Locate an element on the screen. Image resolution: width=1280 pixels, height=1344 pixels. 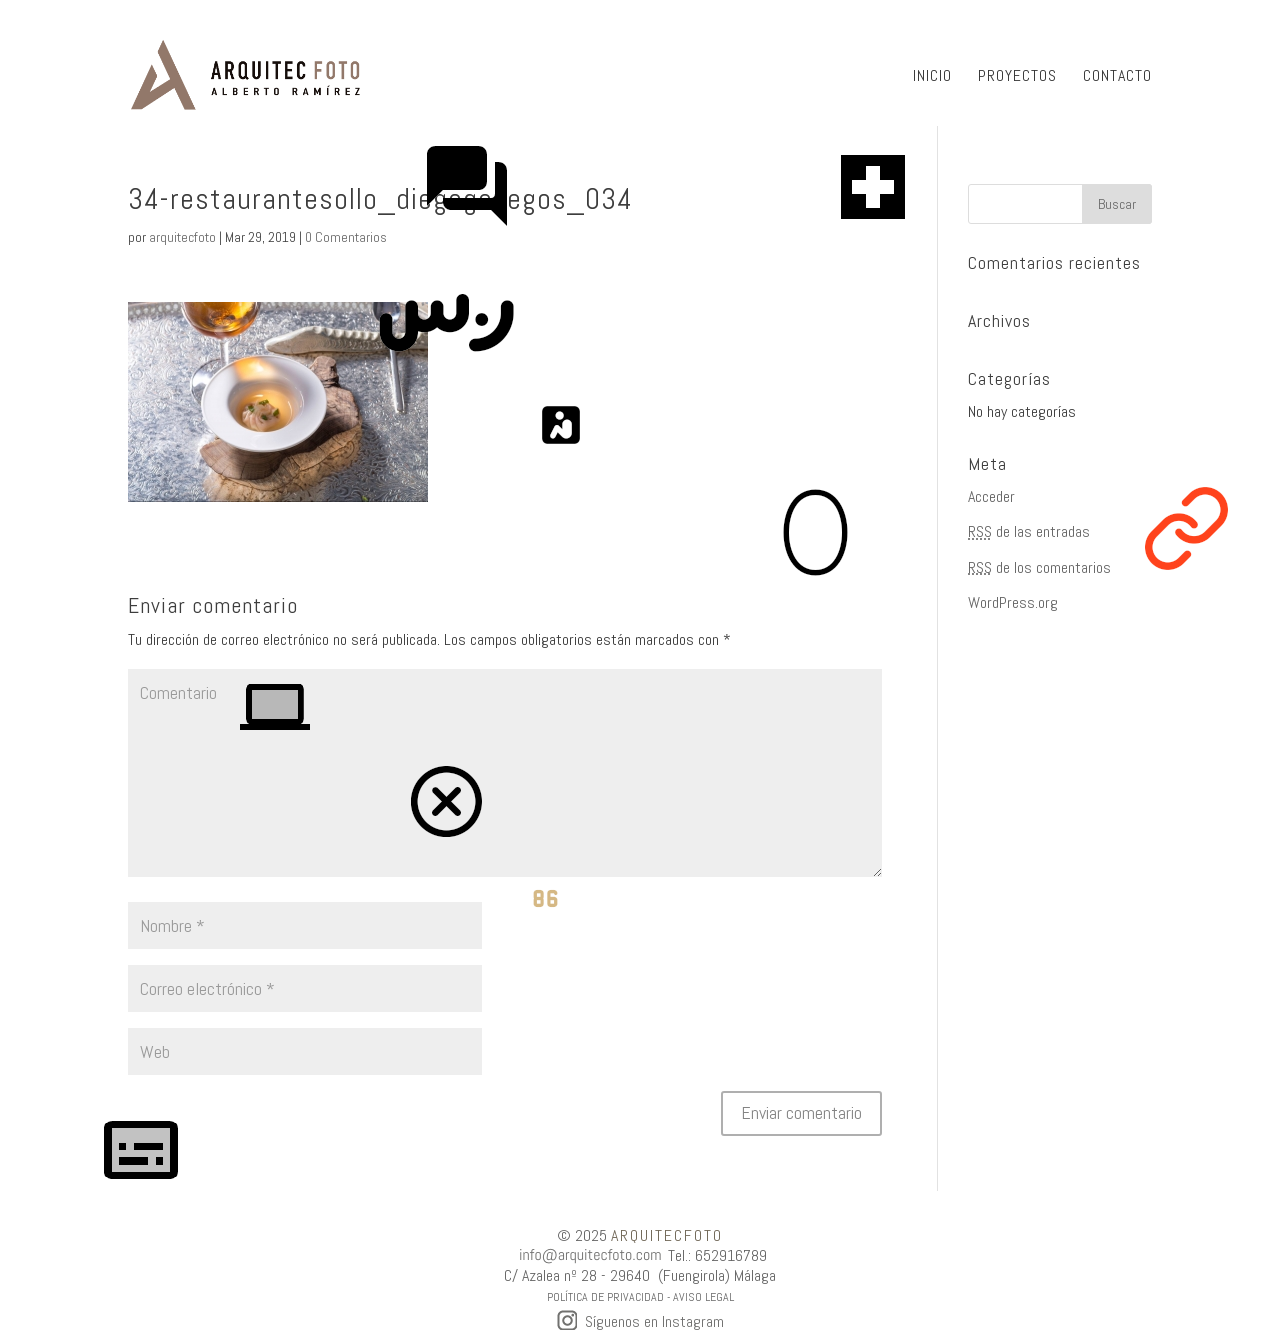
indicates a confined space or restricted area is located at coordinates (561, 425).